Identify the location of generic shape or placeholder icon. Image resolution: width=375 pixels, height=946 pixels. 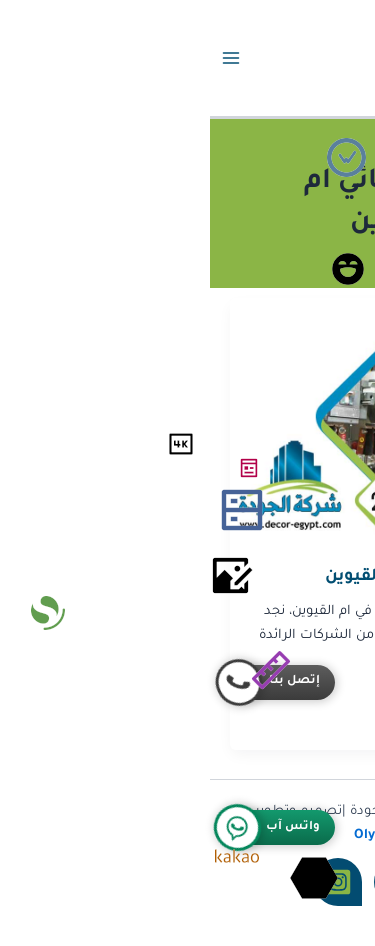
(314, 878).